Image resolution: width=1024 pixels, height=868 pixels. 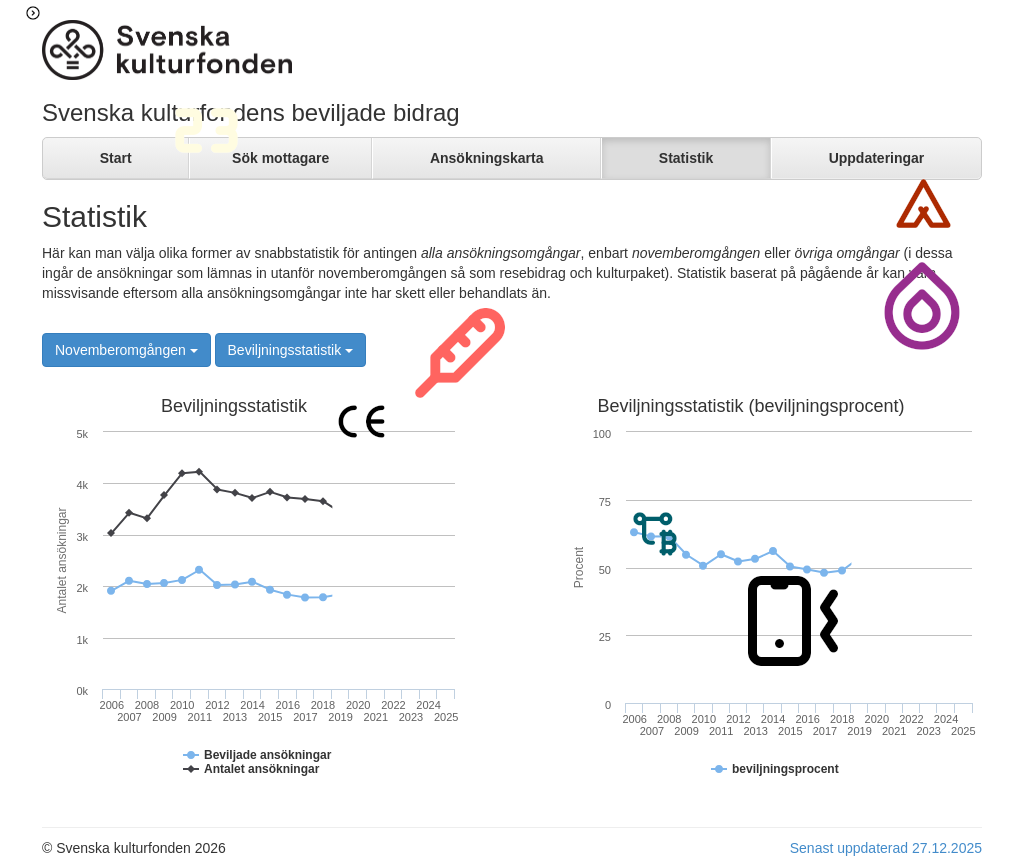 What do you see at coordinates (206, 130) in the screenshot?
I see `displays the number 23 as a badge or label` at bounding box center [206, 130].